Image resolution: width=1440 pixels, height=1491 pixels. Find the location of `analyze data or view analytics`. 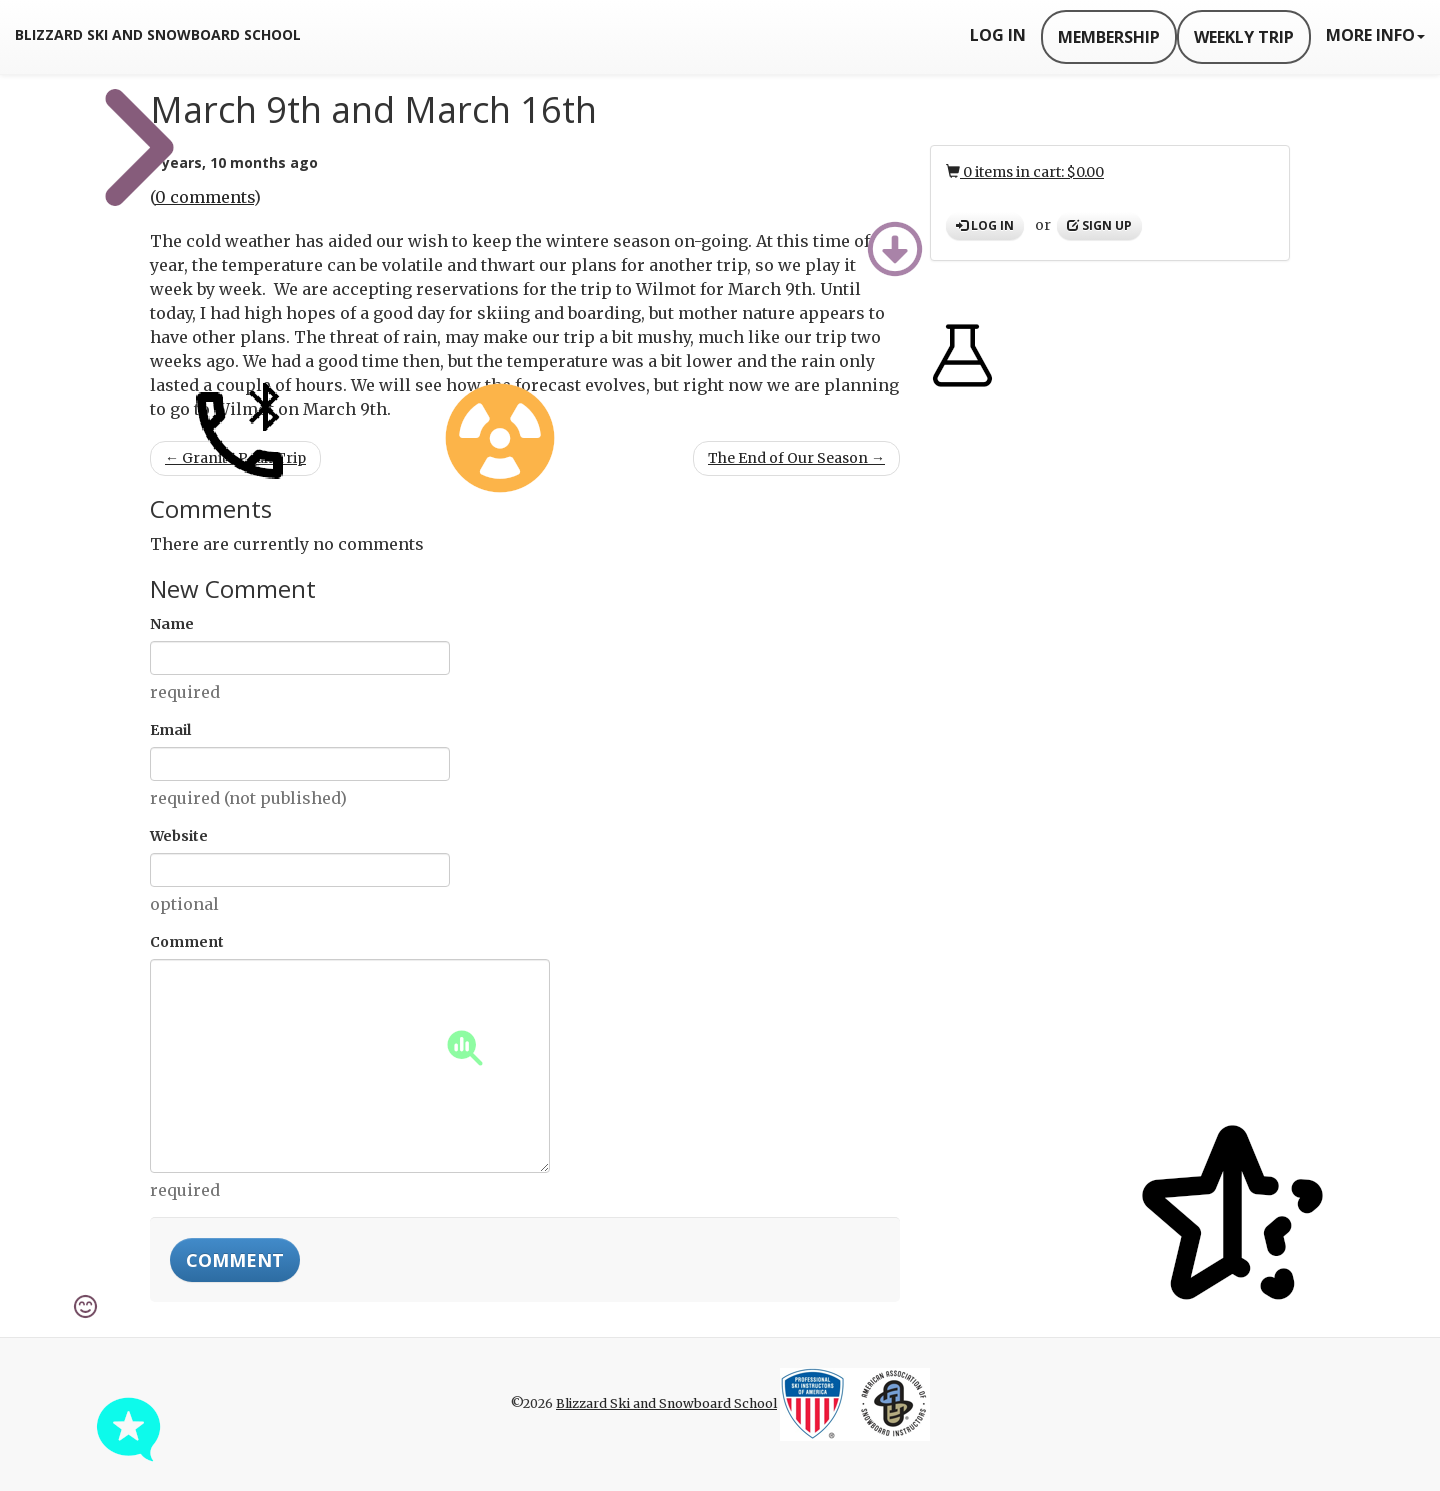

analyze data or view analytics is located at coordinates (465, 1048).